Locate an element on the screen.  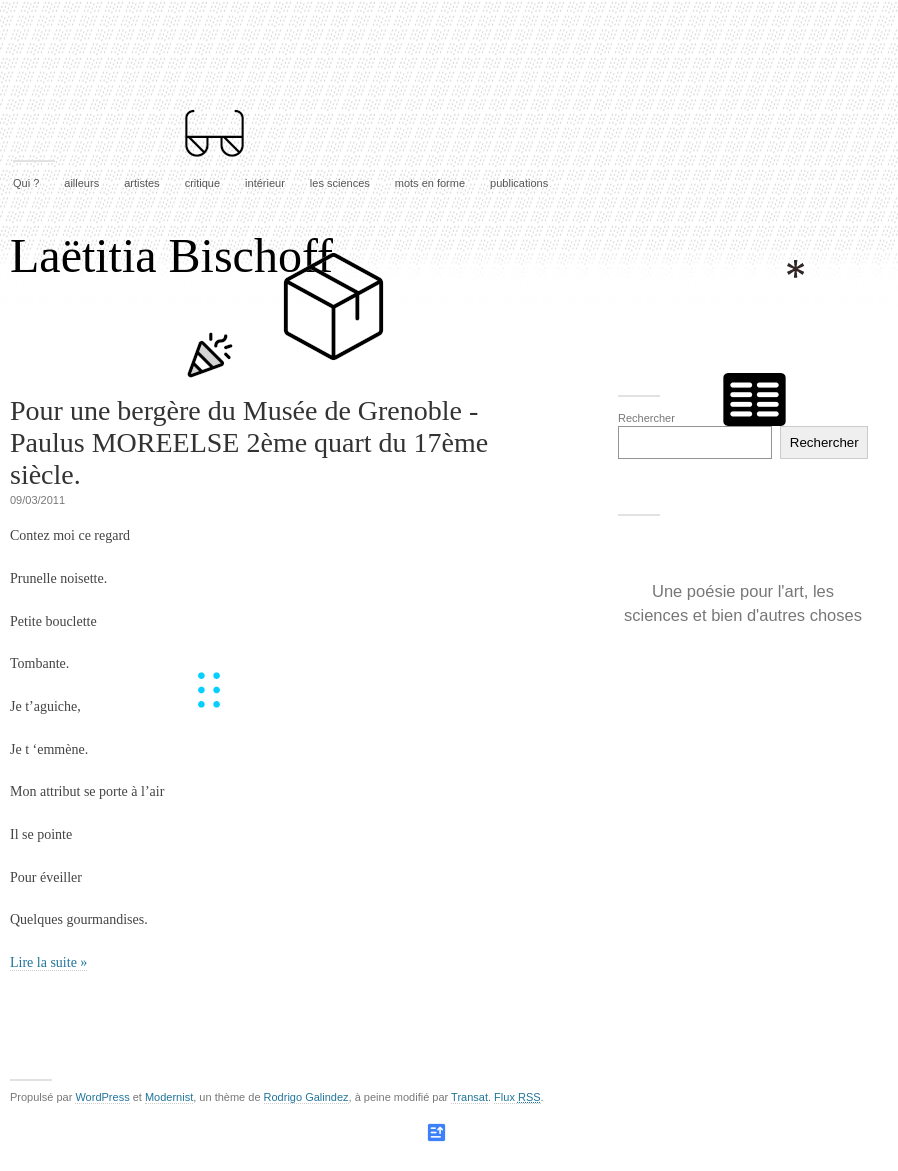
view package or shipment details is located at coordinates (333, 306).